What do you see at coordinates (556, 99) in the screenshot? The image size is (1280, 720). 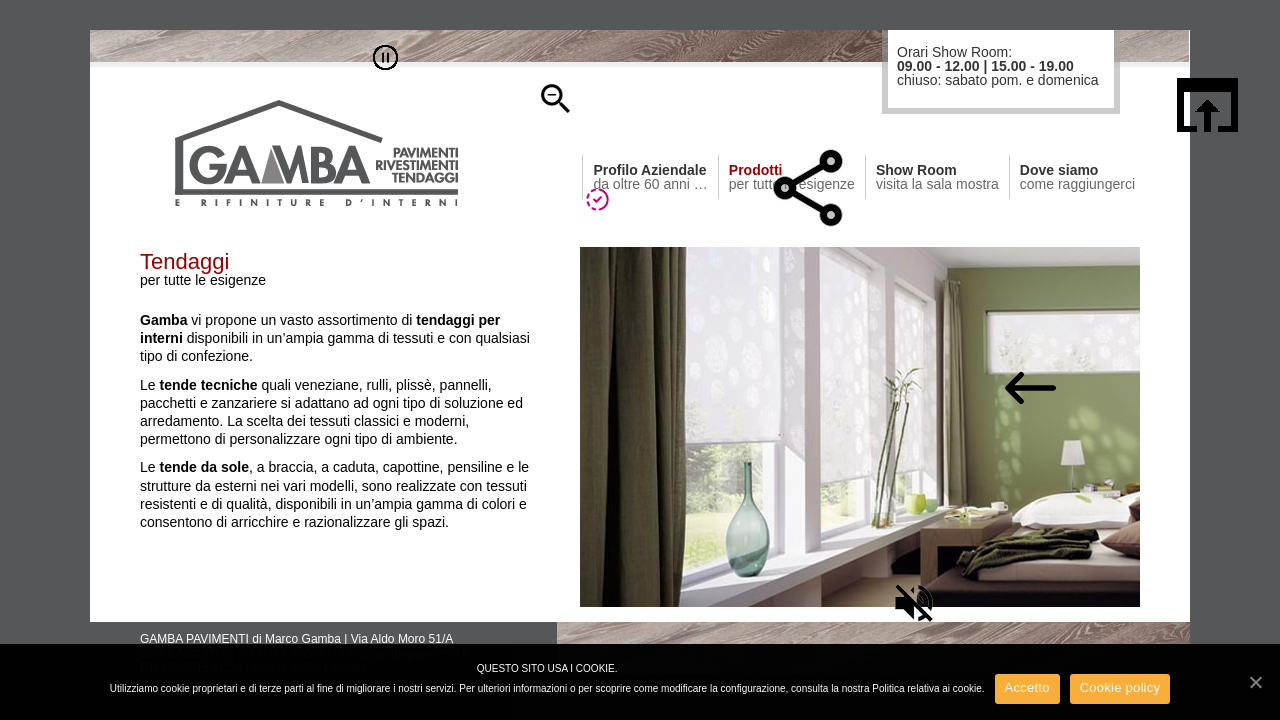 I see `zoom out to see more of the view` at bounding box center [556, 99].